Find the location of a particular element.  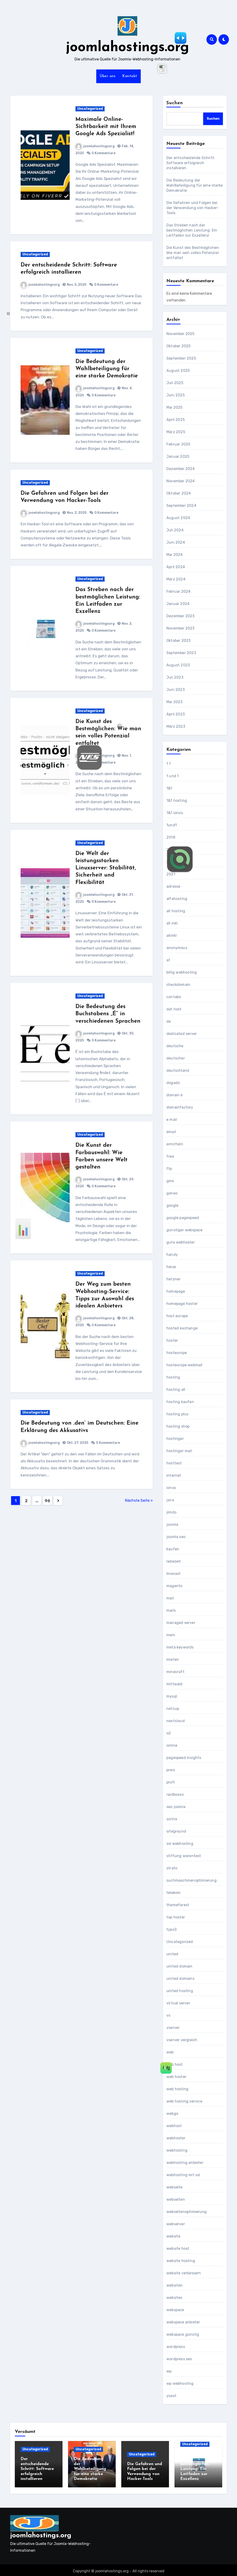

xfce panel separator settings is located at coordinates (181, 38).